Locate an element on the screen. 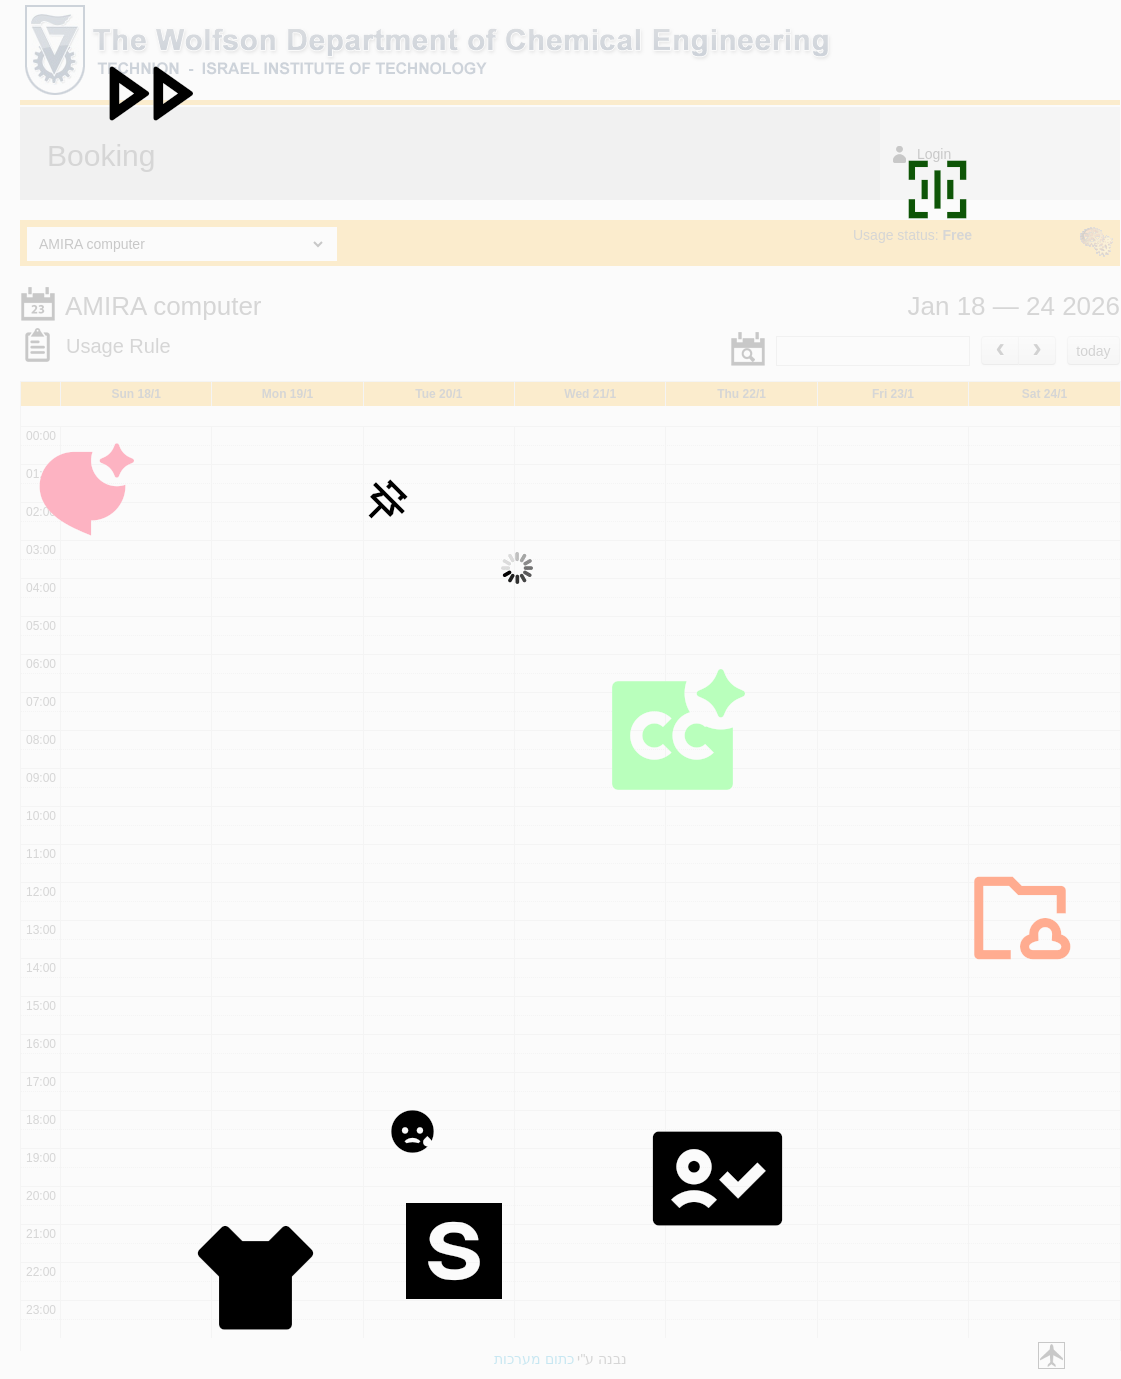 The height and width of the screenshot is (1379, 1121). start a conversation with AI assistant is located at coordinates (82, 490).